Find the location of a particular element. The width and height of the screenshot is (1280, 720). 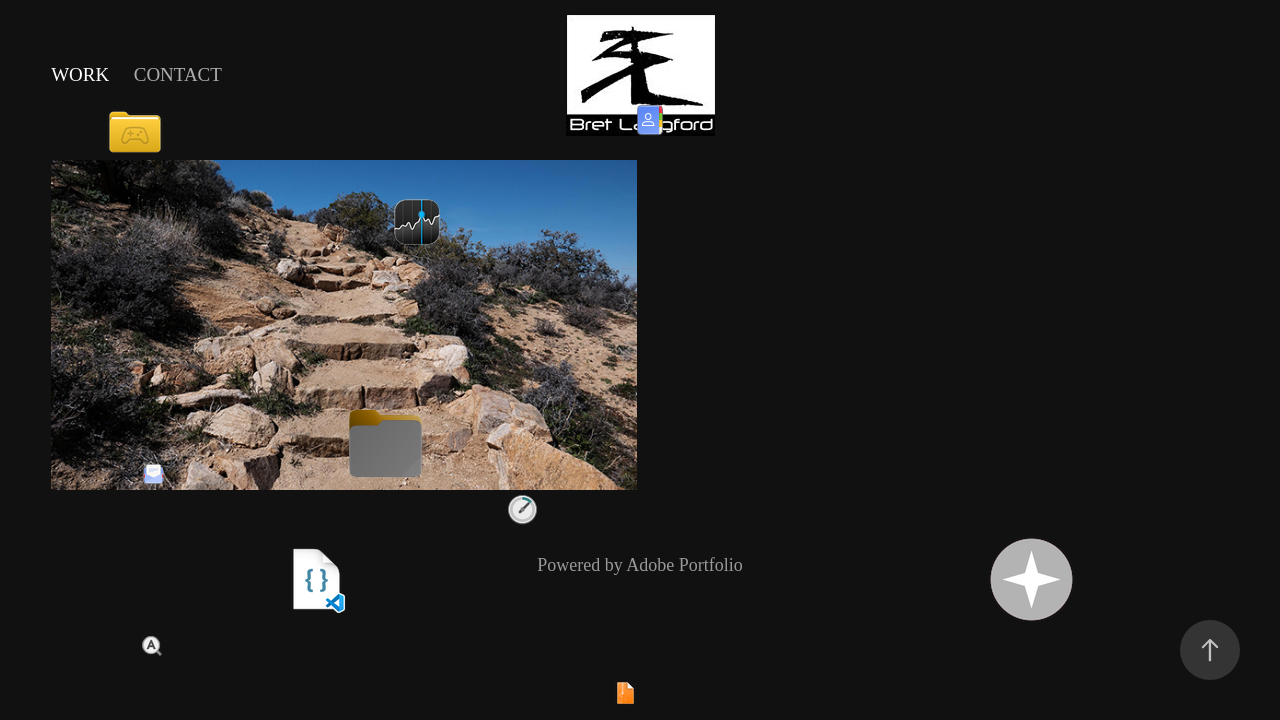

open folder to view contents is located at coordinates (385, 443).